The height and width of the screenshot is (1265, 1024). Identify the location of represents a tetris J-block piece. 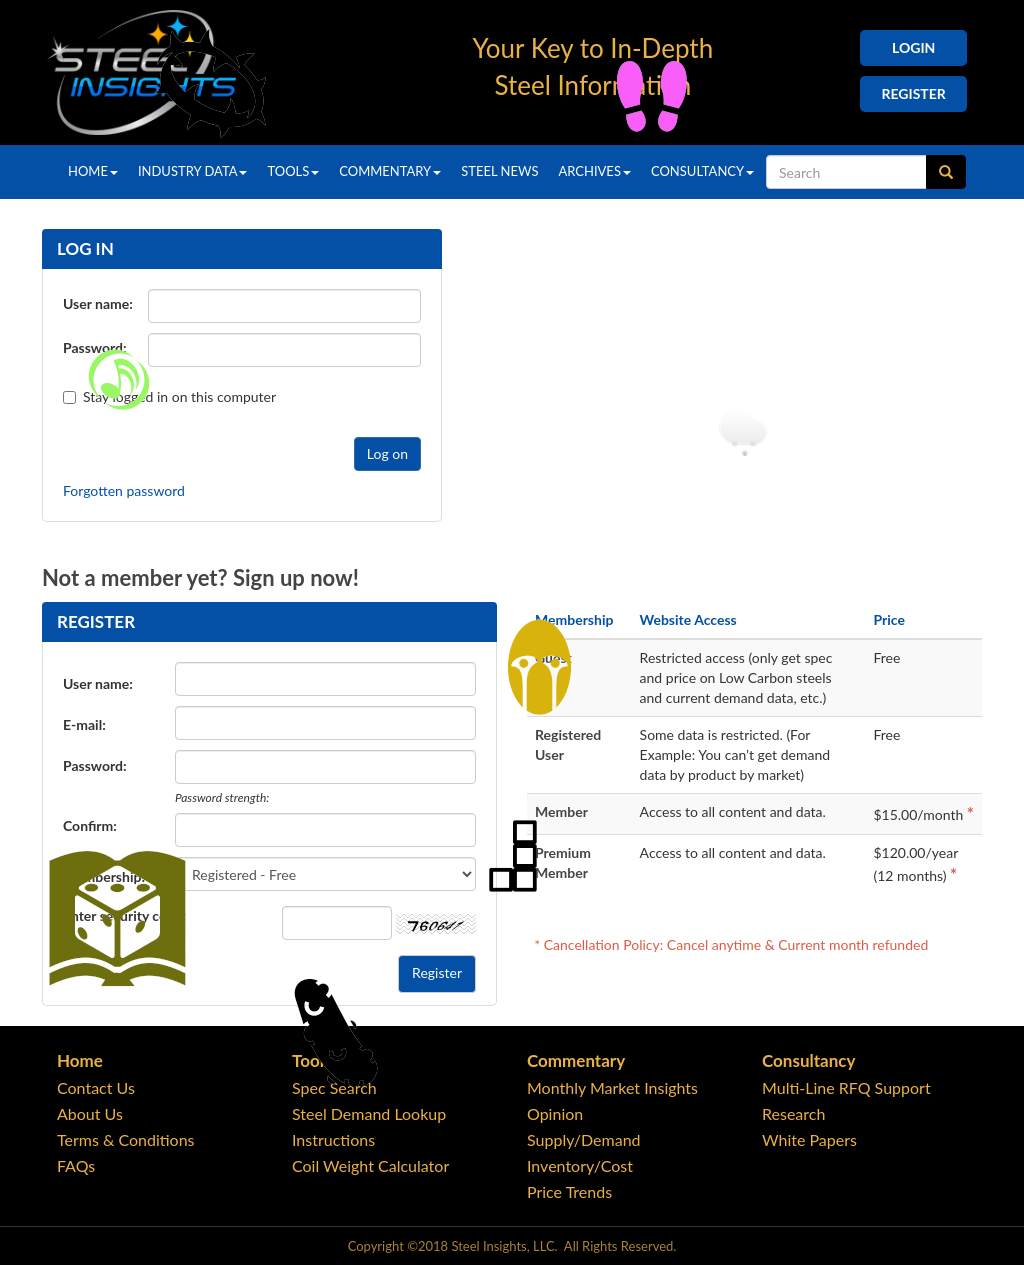
(513, 856).